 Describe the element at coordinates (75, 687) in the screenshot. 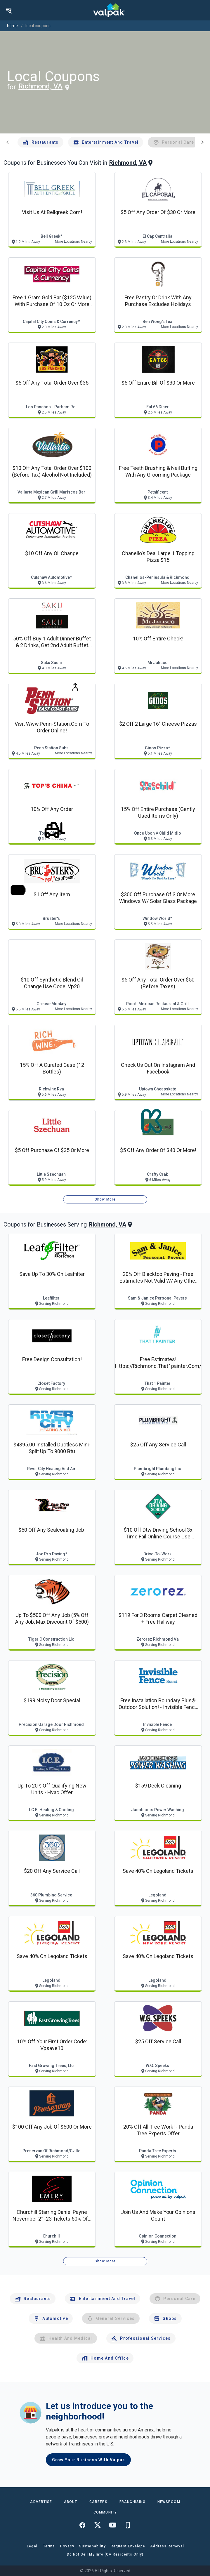

I see `merge content from right side` at that location.